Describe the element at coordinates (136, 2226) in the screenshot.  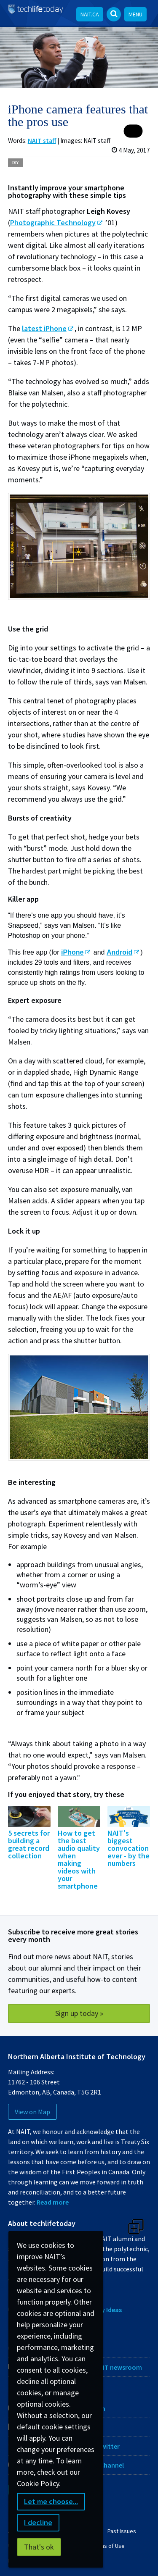
I see `expand all collapsed sections` at that location.